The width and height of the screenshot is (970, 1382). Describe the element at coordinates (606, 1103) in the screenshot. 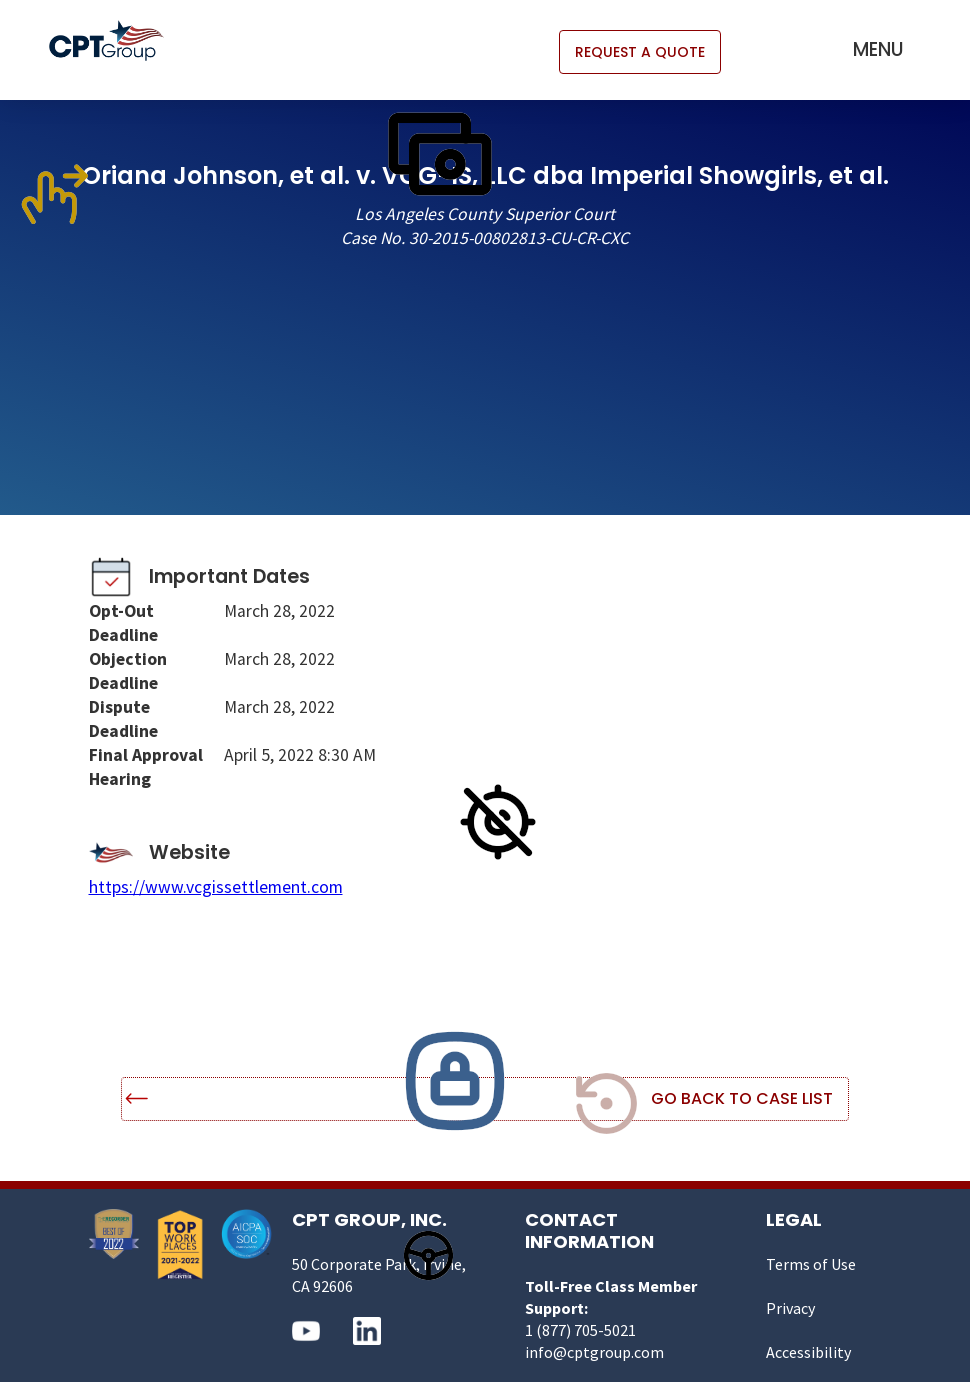

I see `restore to a previous state` at that location.